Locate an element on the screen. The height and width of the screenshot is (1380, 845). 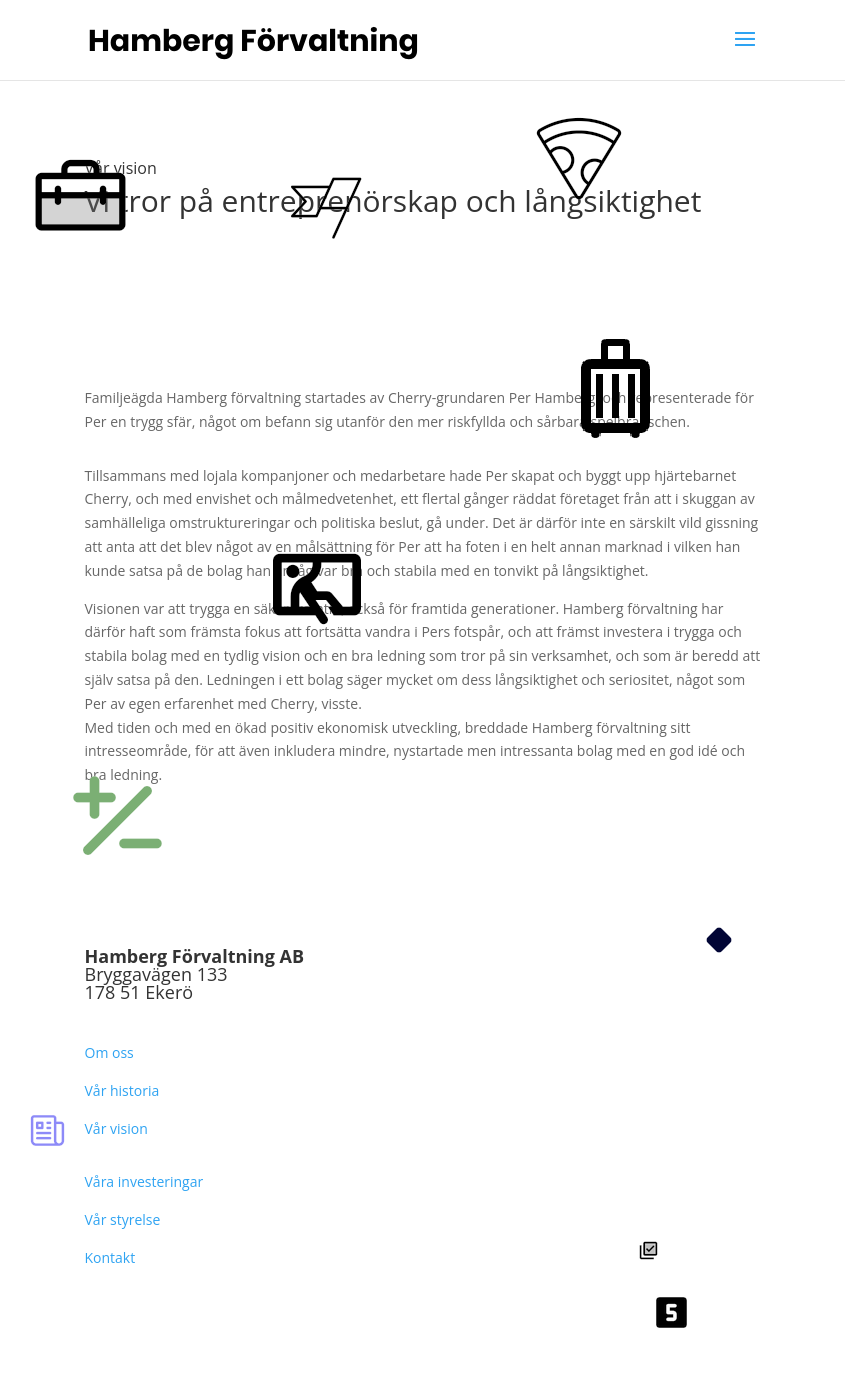
toggle between adding or subtracting values is located at coordinates (117, 820).